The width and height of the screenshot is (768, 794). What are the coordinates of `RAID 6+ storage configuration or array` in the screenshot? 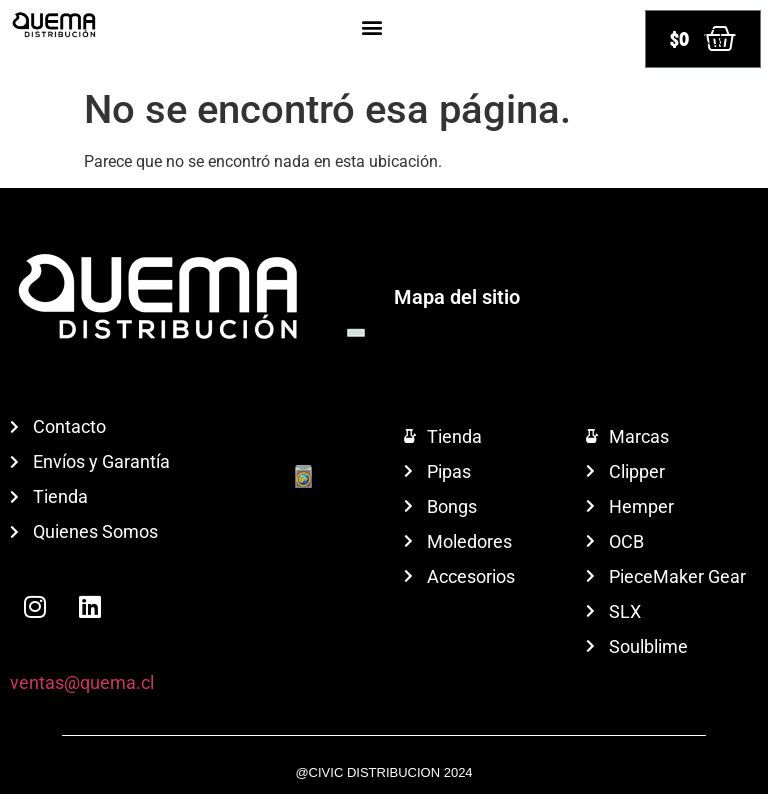 It's located at (303, 476).